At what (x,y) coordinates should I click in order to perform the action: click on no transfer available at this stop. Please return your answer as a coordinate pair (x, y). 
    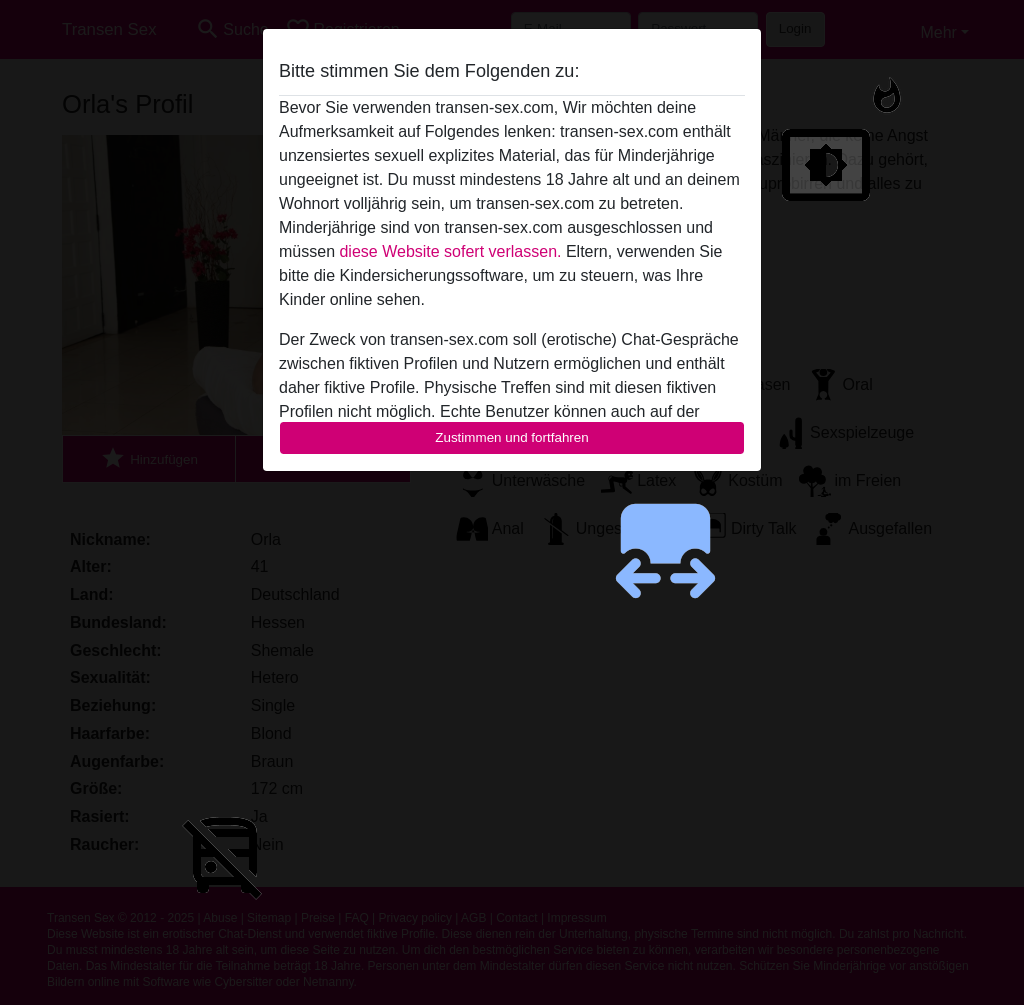
    Looking at the image, I should click on (225, 857).